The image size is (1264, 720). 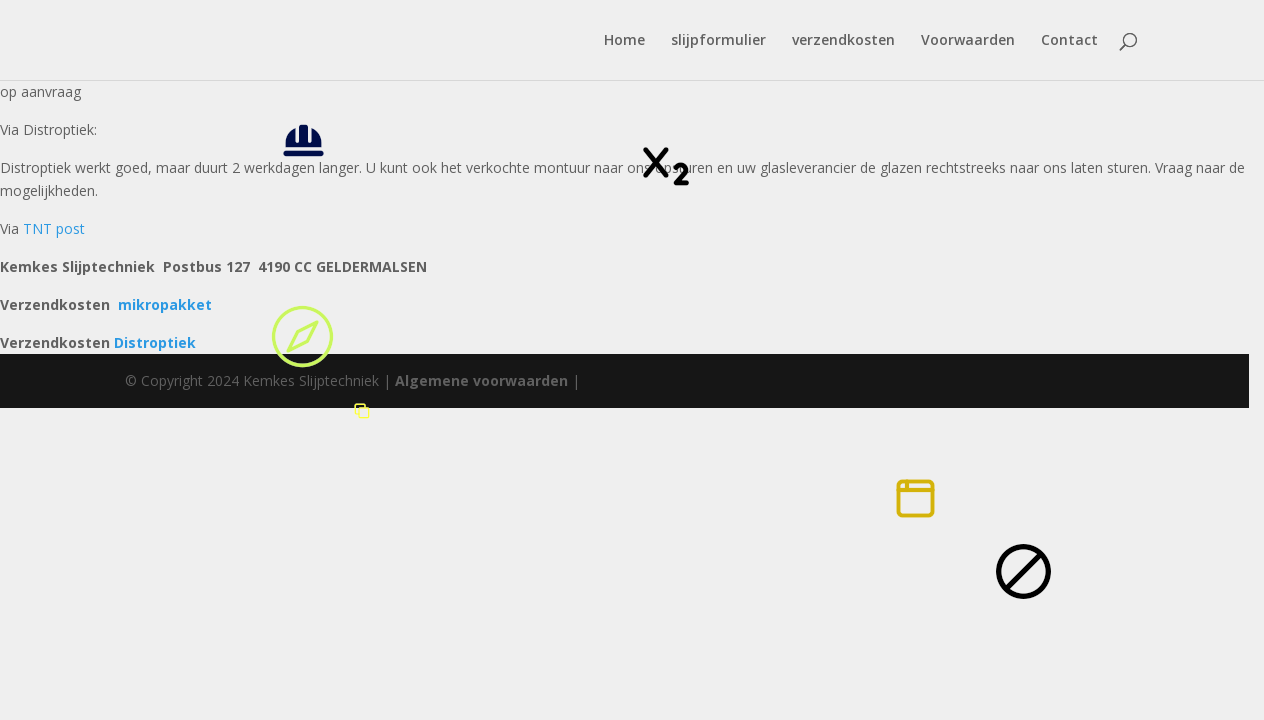 What do you see at coordinates (362, 411) in the screenshot?
I see `copy to clipboard` at bounding box center [362, 411].